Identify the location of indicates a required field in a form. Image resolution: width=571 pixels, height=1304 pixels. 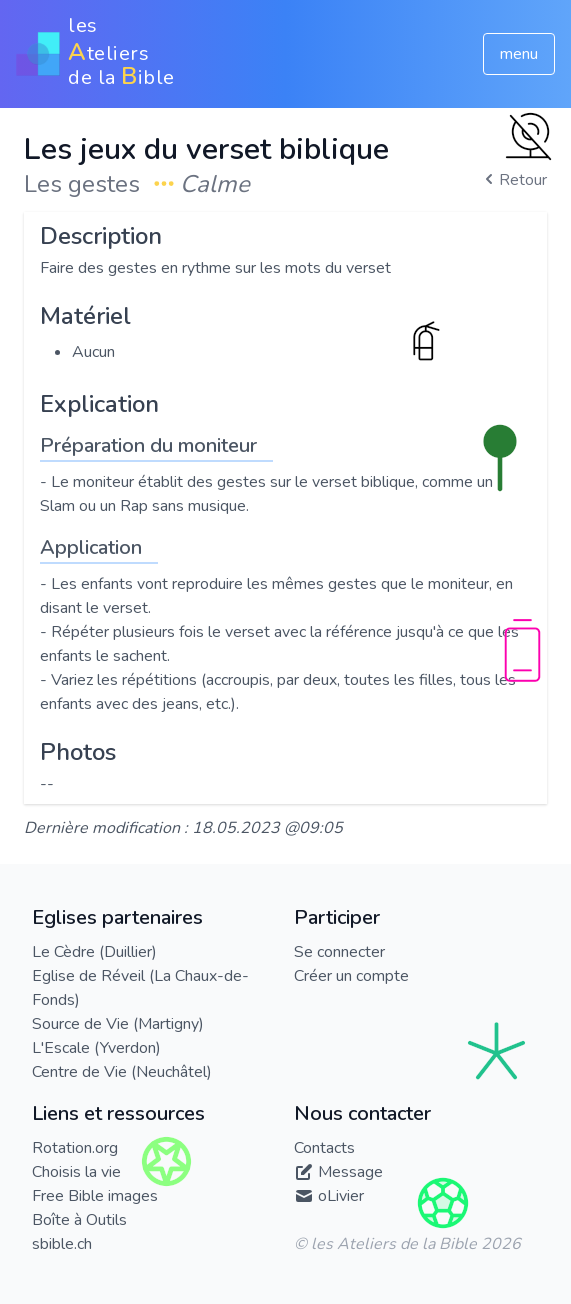
(496, 1053).